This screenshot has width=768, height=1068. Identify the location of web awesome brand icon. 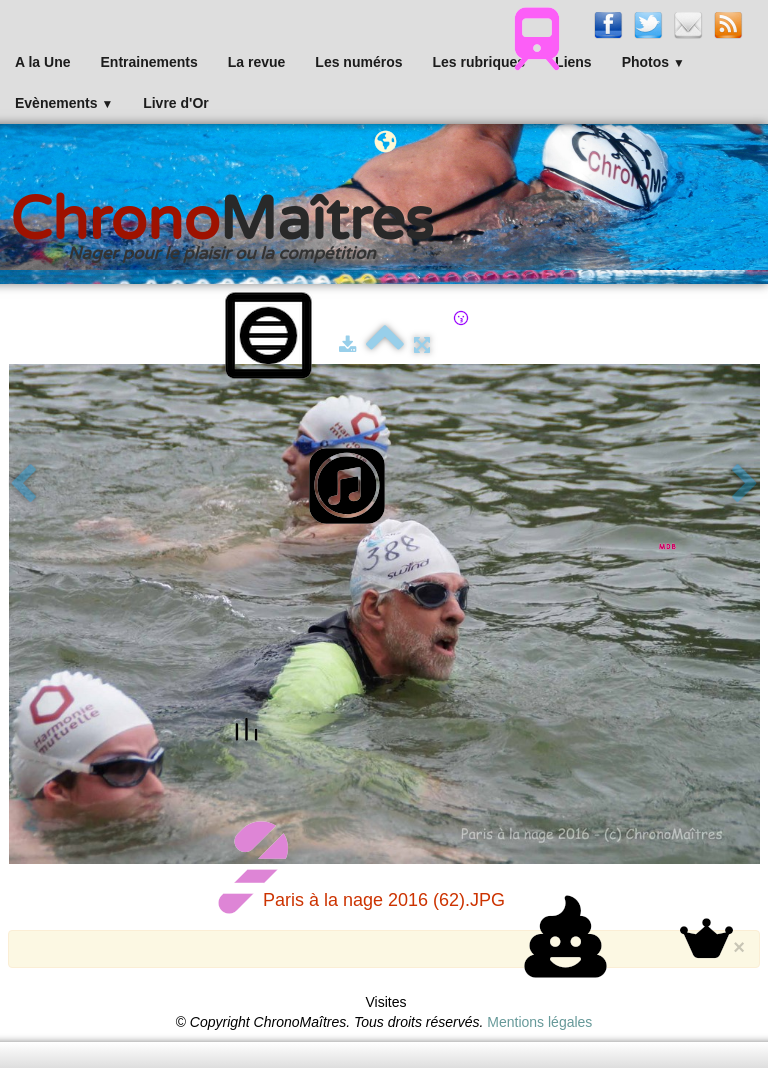
(706, 939).